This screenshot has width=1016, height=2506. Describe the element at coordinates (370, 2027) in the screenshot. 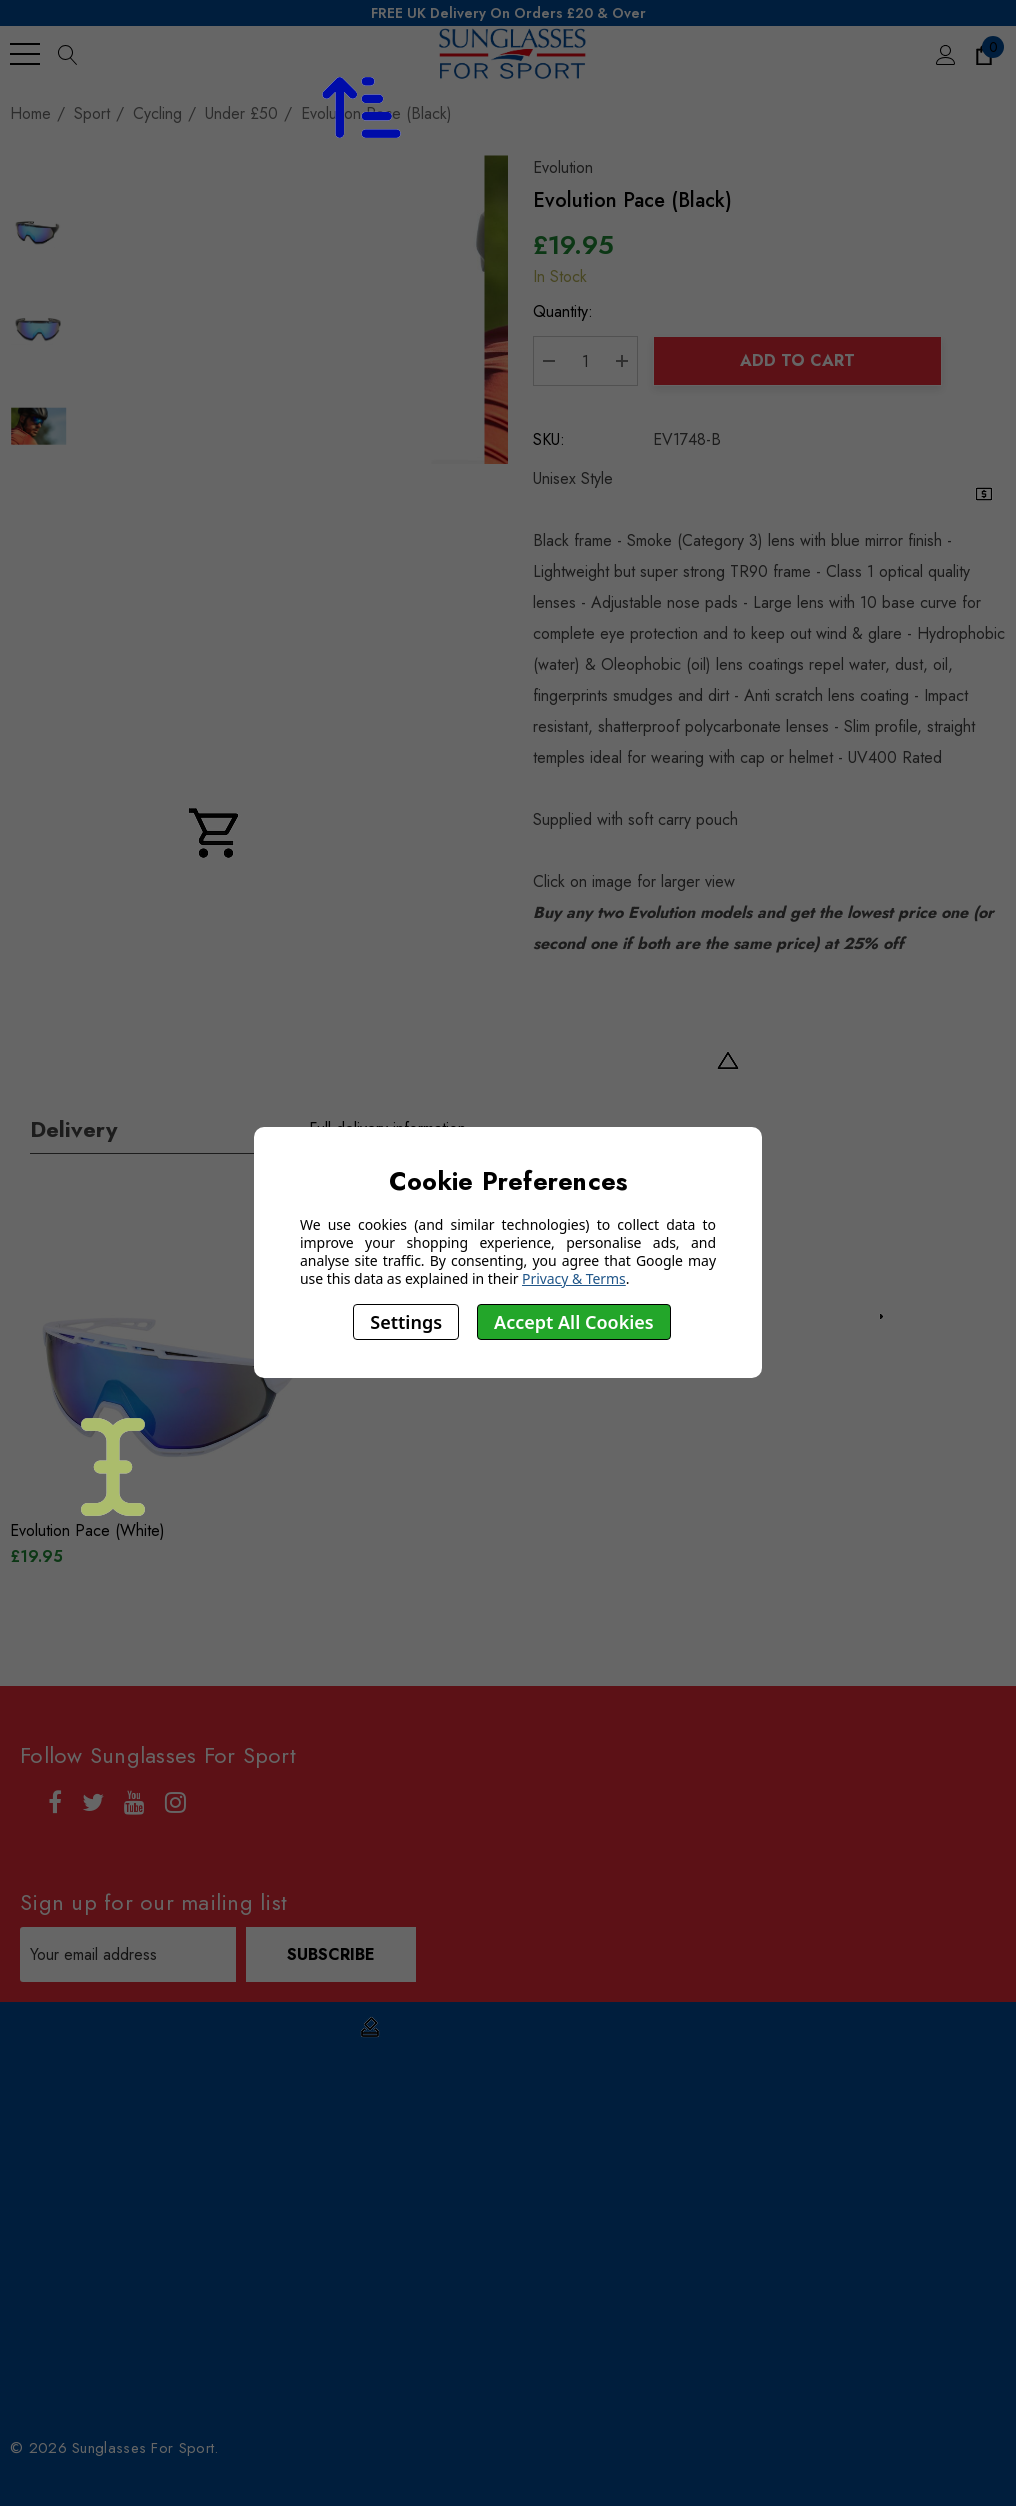

I see `cast your vote or submit a ballot` at that location.